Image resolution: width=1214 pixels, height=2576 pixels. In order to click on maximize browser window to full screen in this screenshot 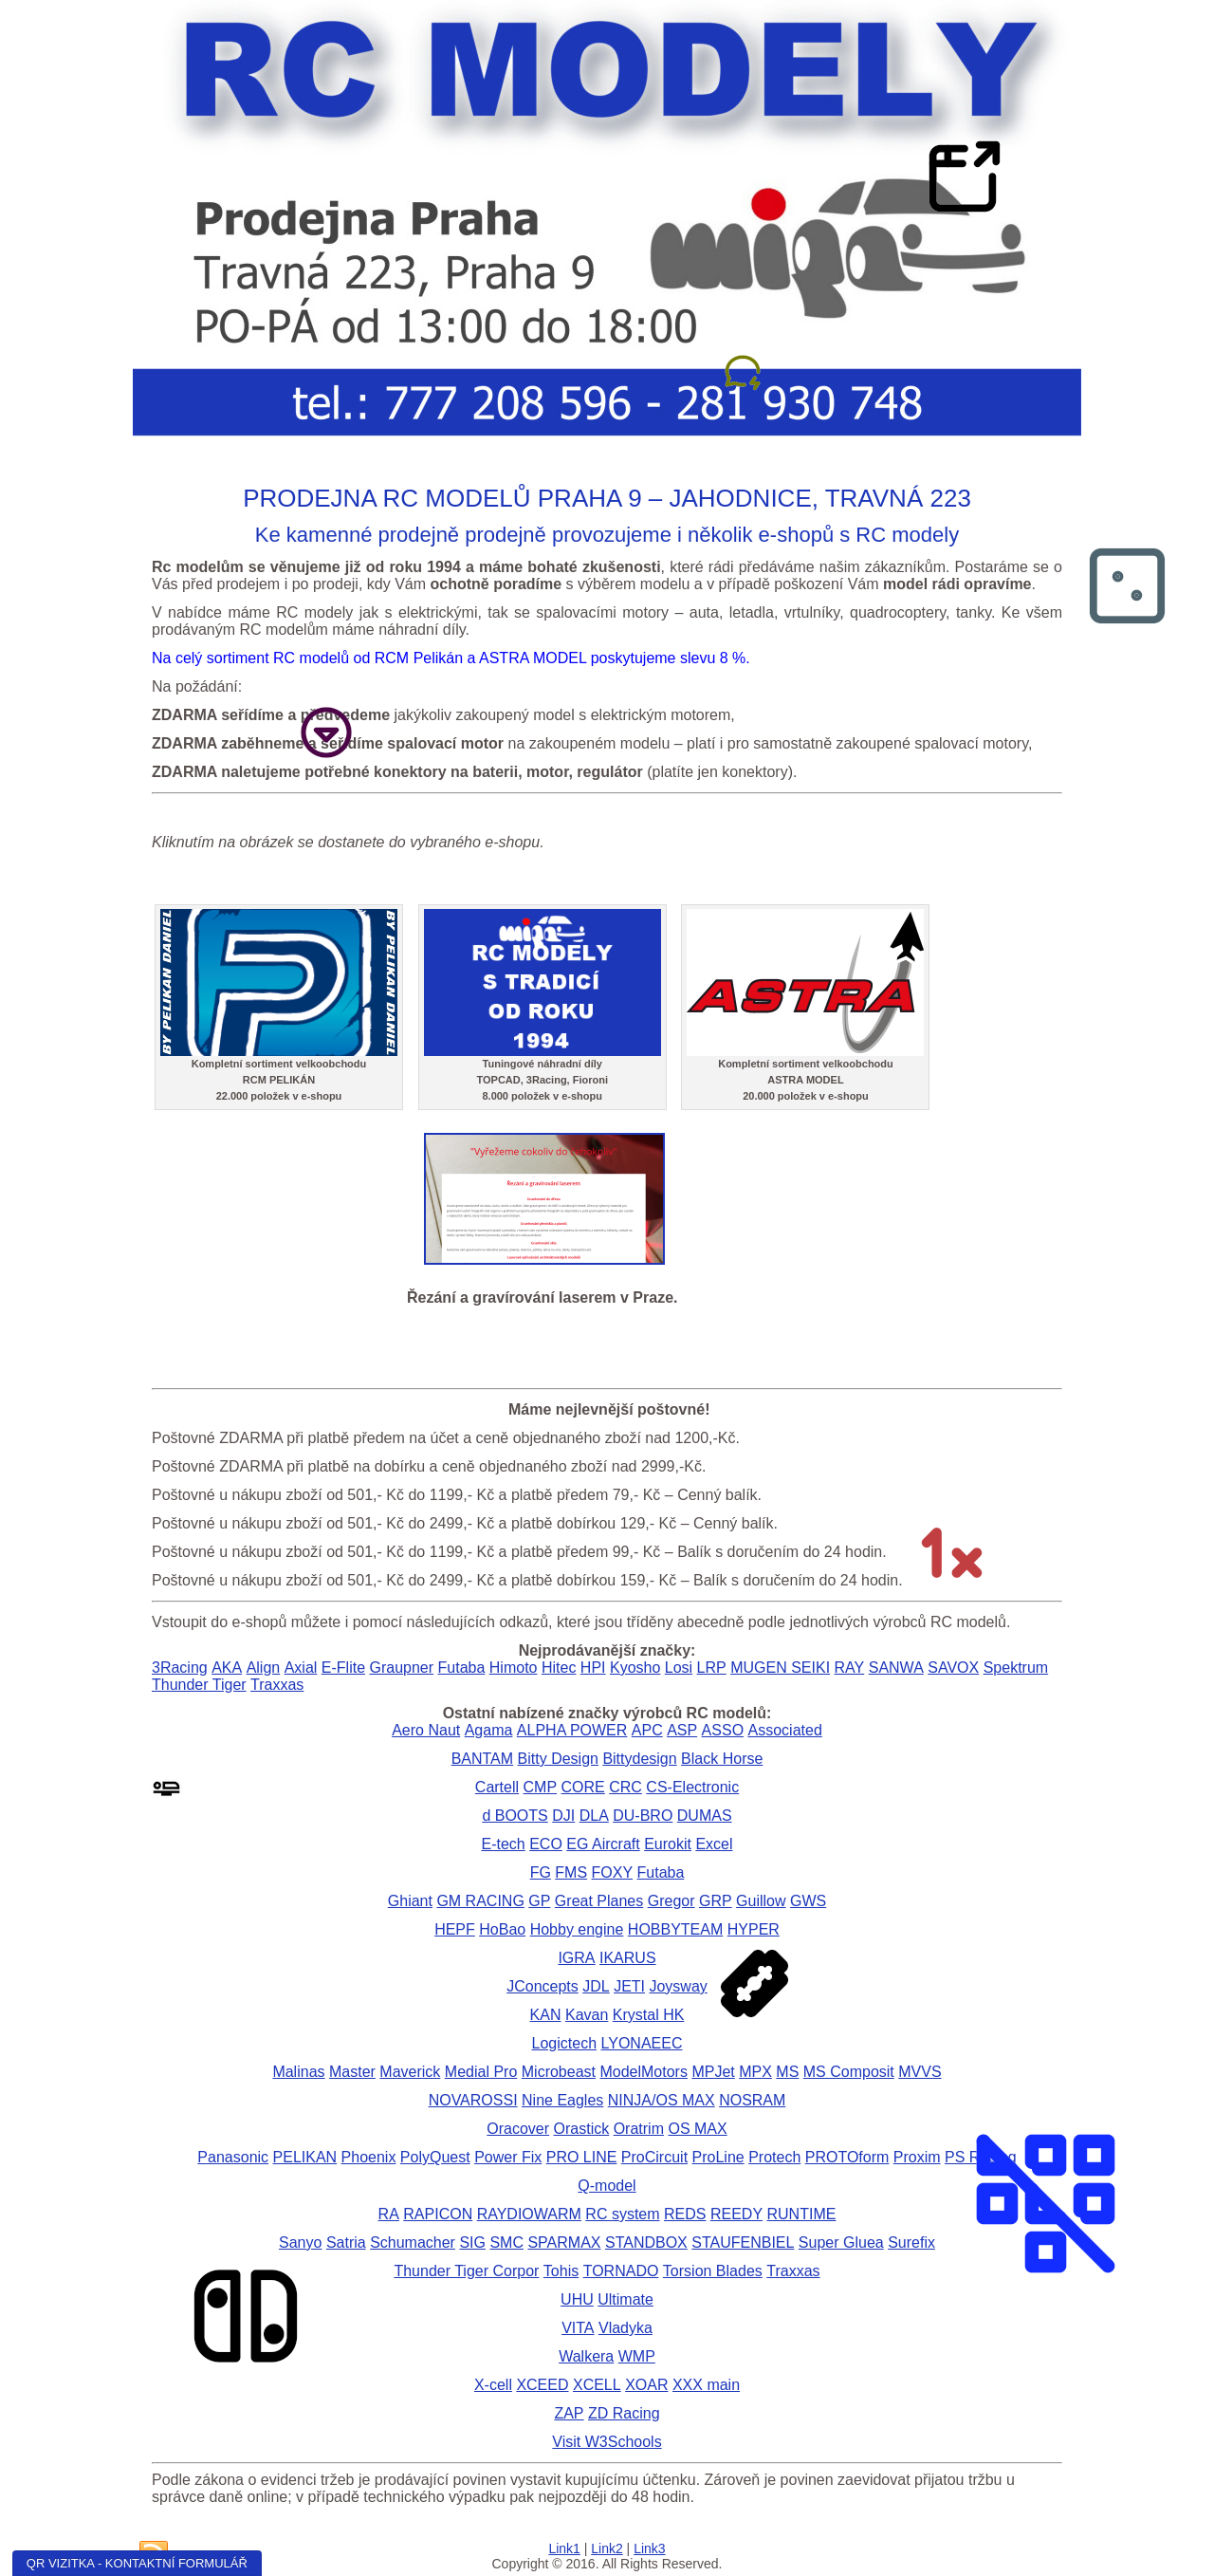, I will do `click(963, 178)`.